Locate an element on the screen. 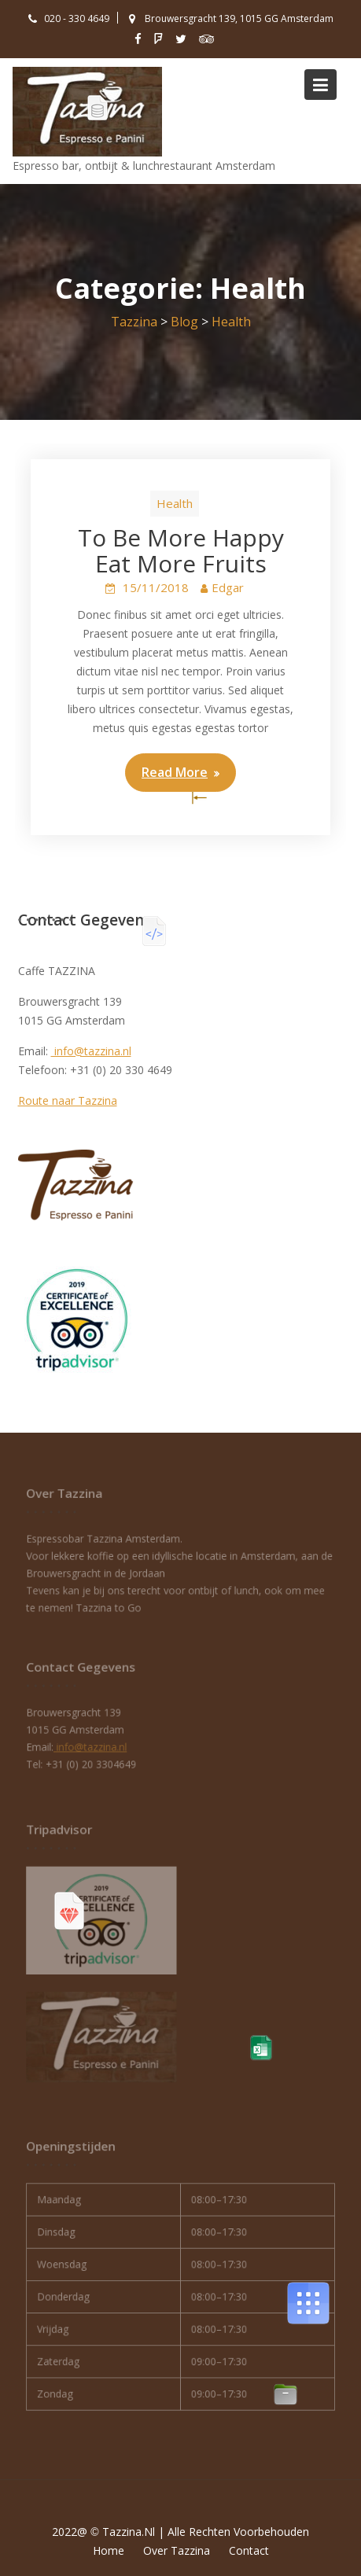 Image resolution: width=361 pixels, height=2576 pixels. open a database file is located at coordinates (98, 108).